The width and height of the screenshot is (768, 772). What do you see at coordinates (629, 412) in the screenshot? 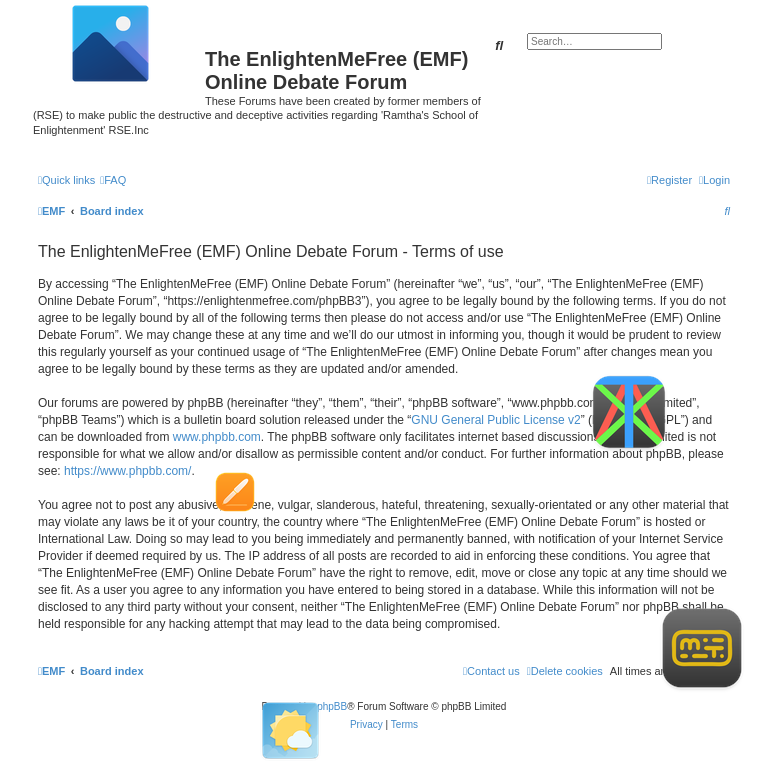
I see `open tixati torrent client` at bounding box center [629, 412].